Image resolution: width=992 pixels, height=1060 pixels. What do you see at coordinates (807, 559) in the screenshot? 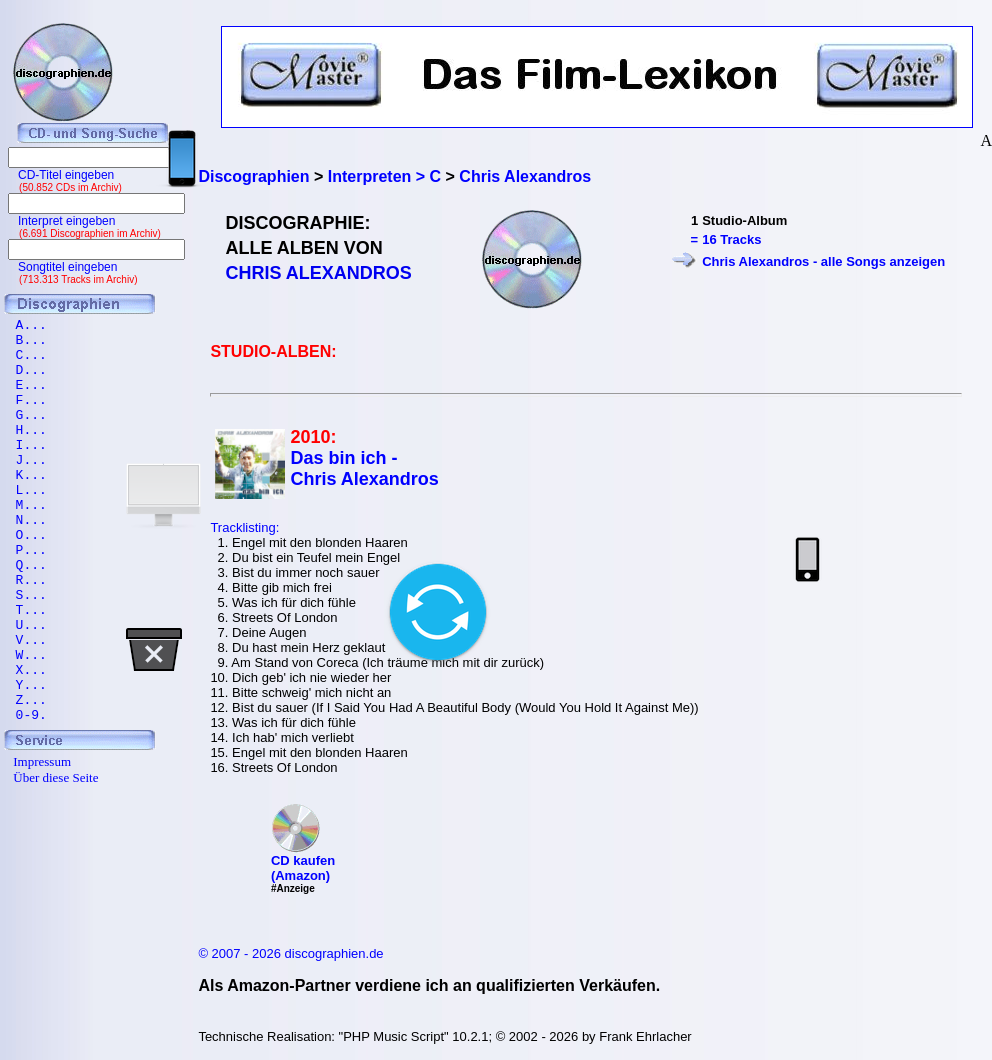
I see `iPod Nano device connected to your Mac` at bounding box center [807, 559].